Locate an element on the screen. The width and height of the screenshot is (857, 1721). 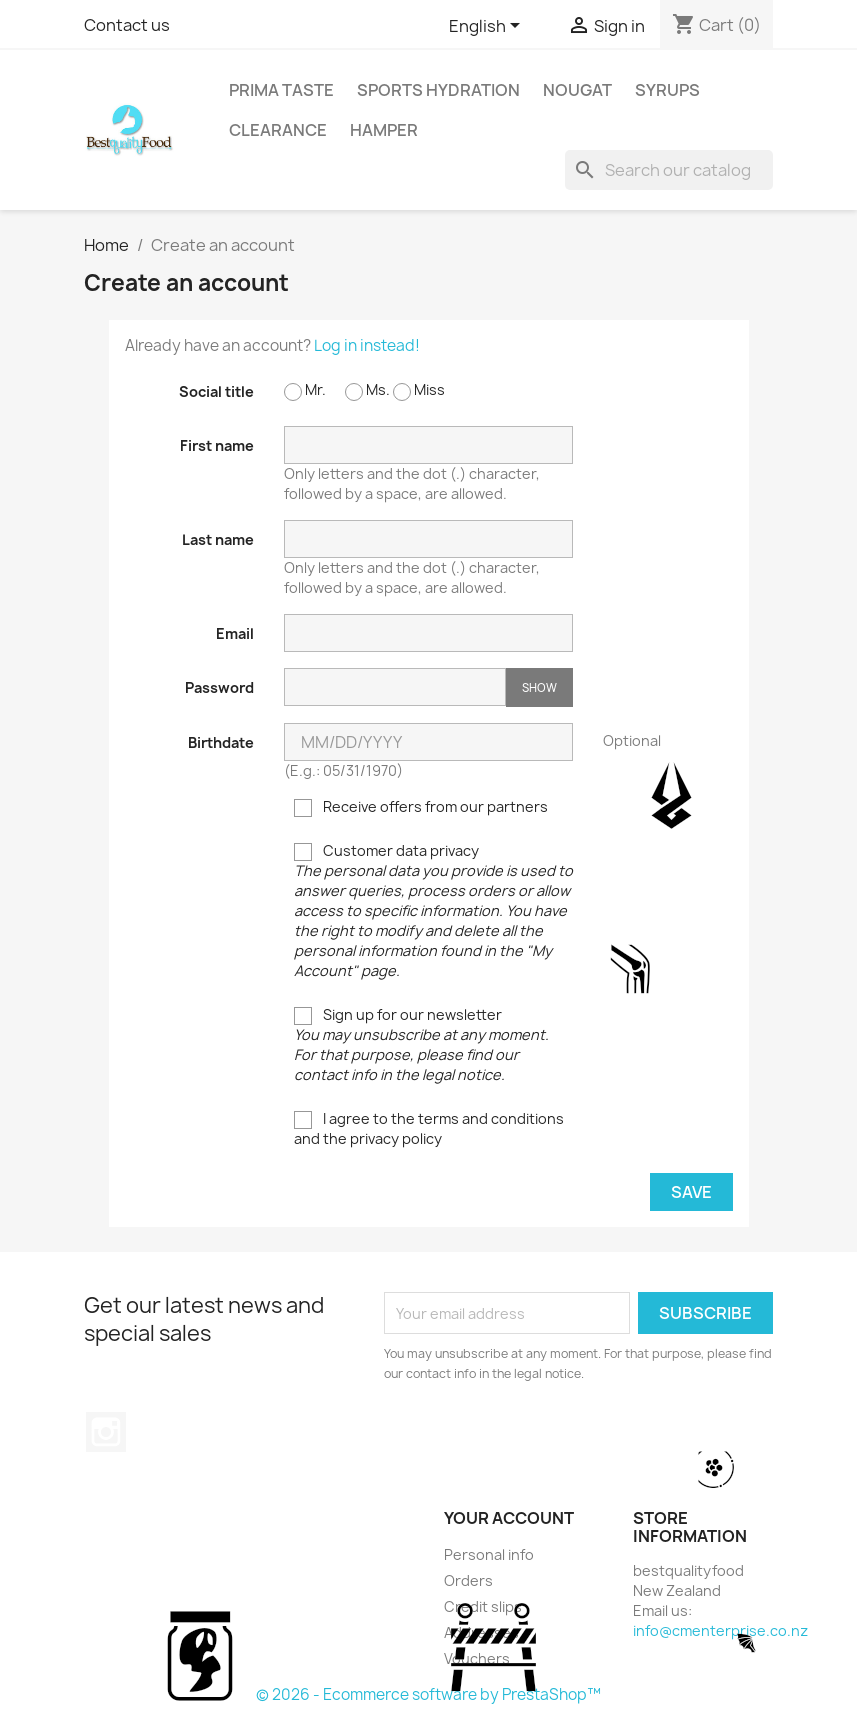
view knee or leg injury details is located at coordinates (635, 969).